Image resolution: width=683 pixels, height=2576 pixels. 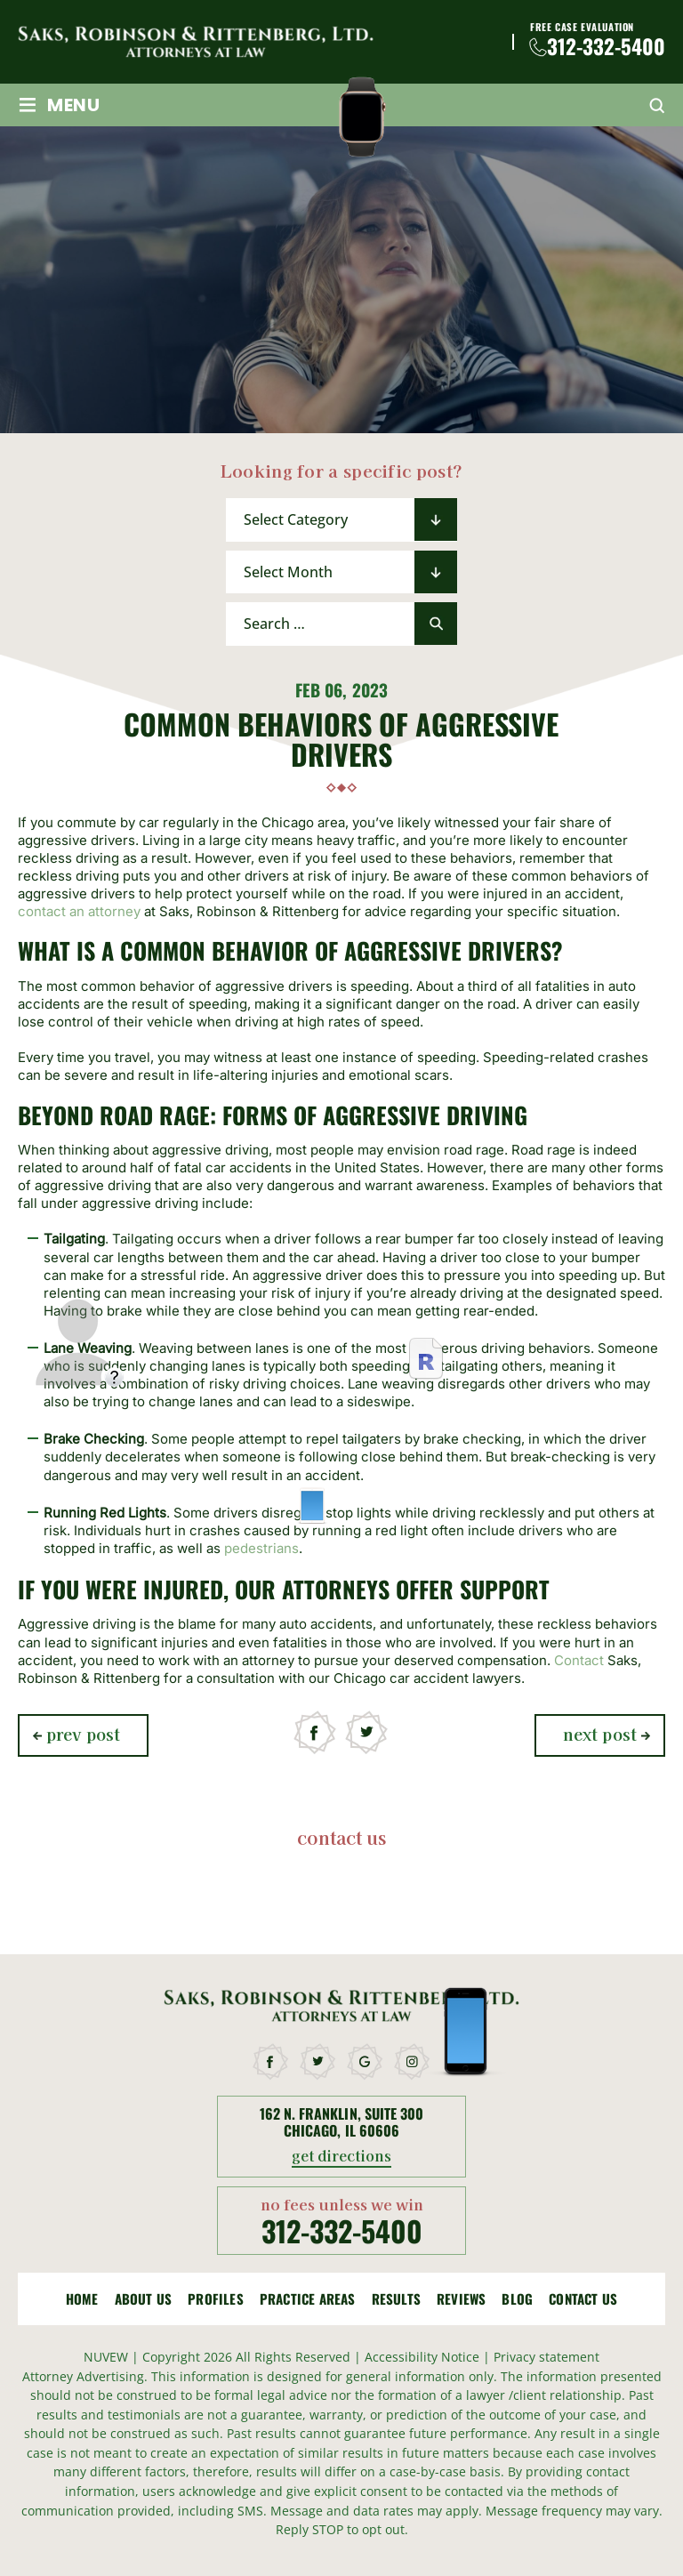 What do you see at coordinates (426, 1358) in the screenshot?
I see `an R programming language source file` at bounding box center [426, 1358].